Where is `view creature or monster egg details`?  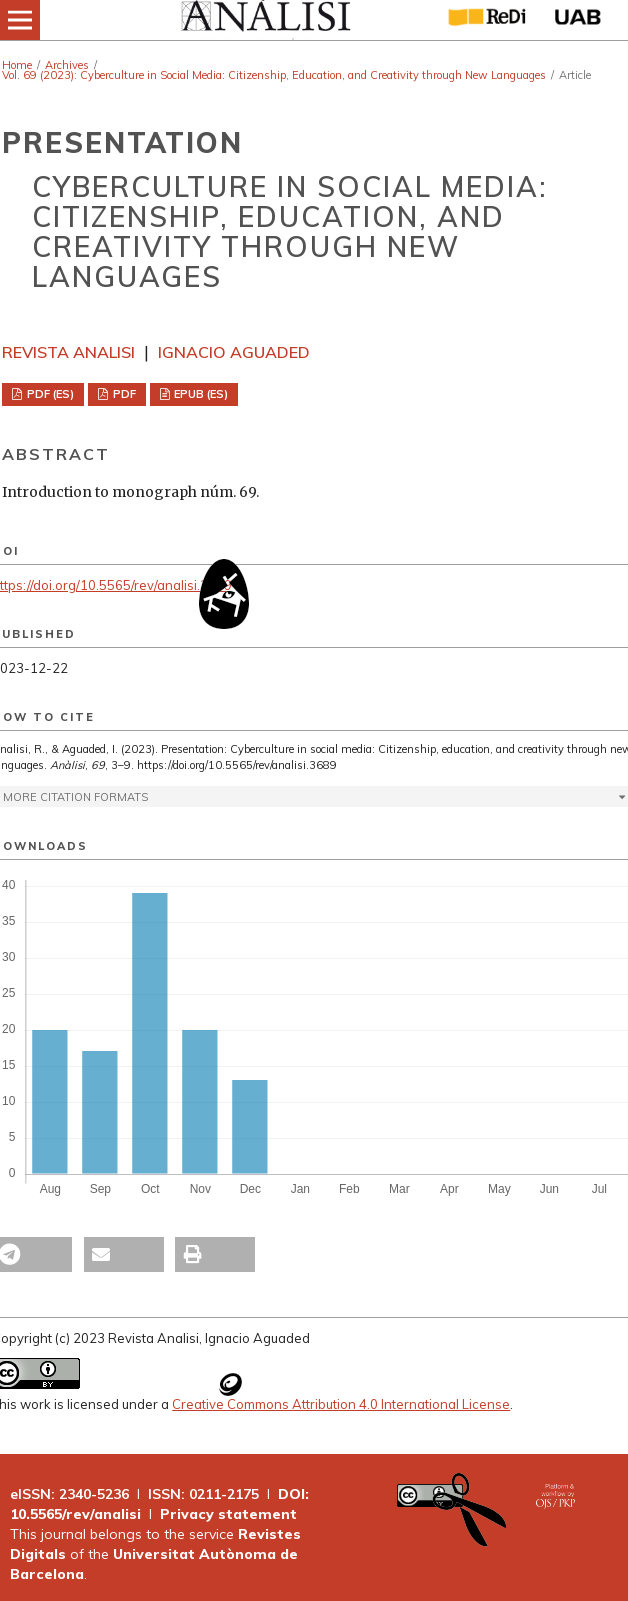 view creature or monster egg details is located at coordinates (224, 594).